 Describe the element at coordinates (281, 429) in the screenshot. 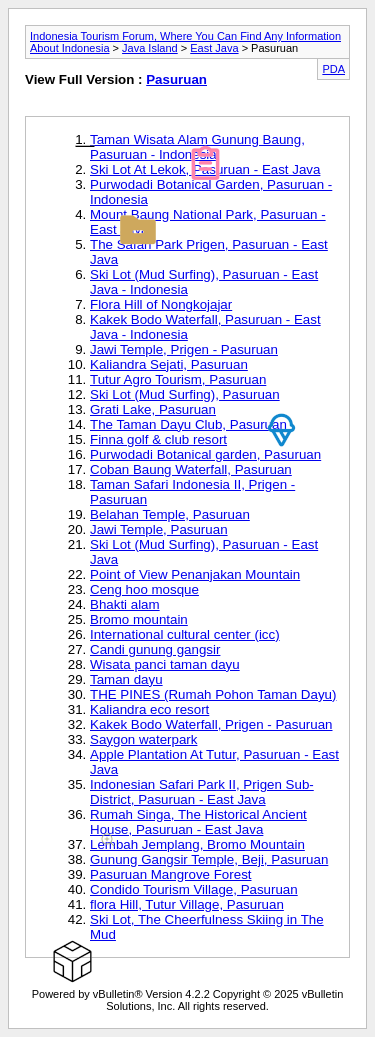

I see `browse dessert or ice cream options` at that location.